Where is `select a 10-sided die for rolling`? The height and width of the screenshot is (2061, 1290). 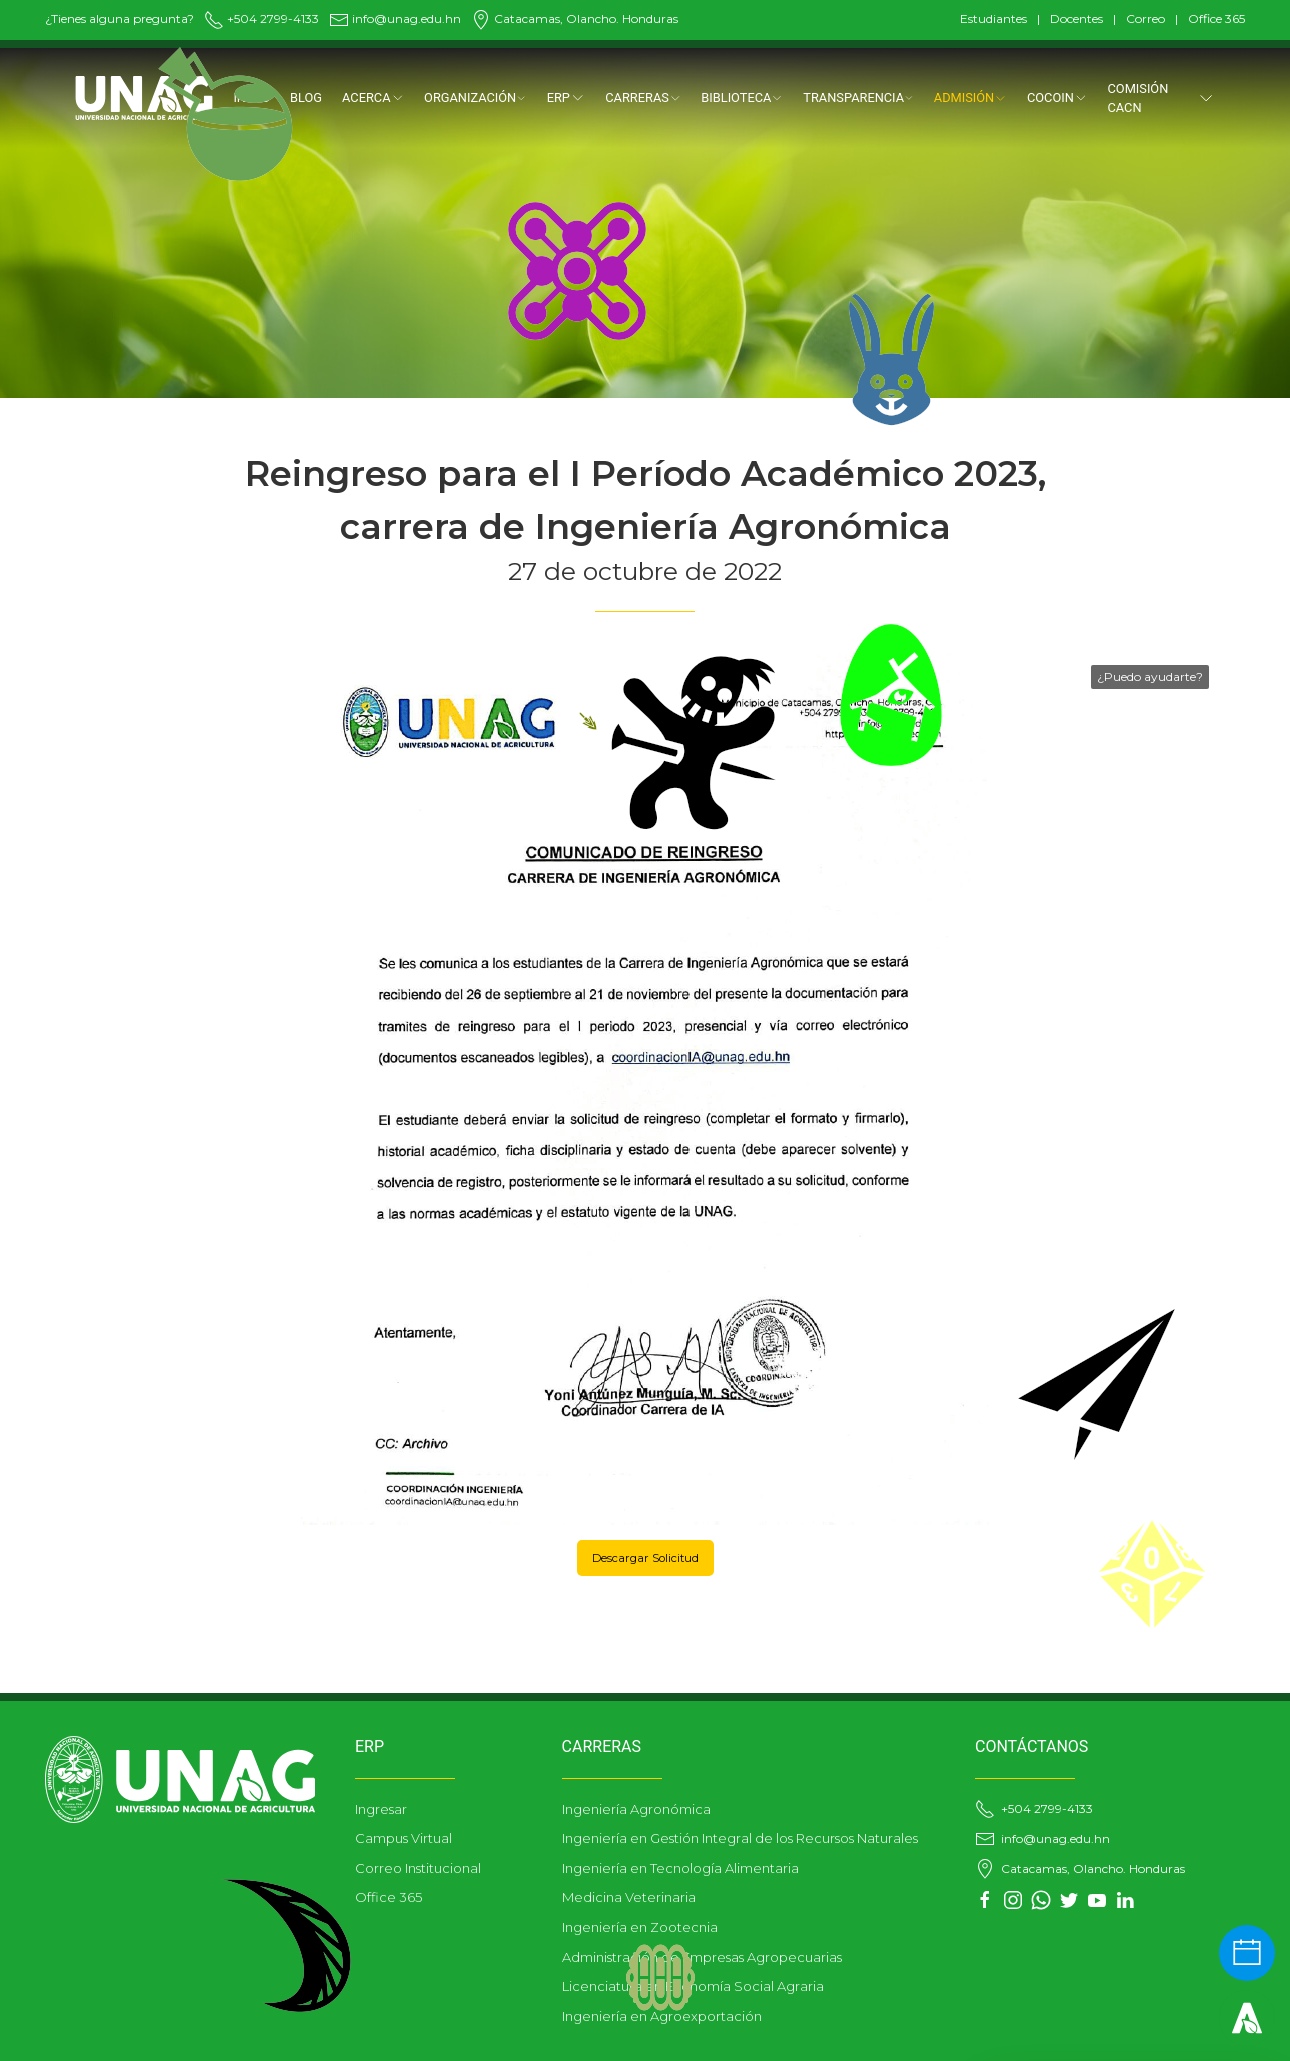 select a 10-sided die for rolling is located at coordinates (1152, 1574).